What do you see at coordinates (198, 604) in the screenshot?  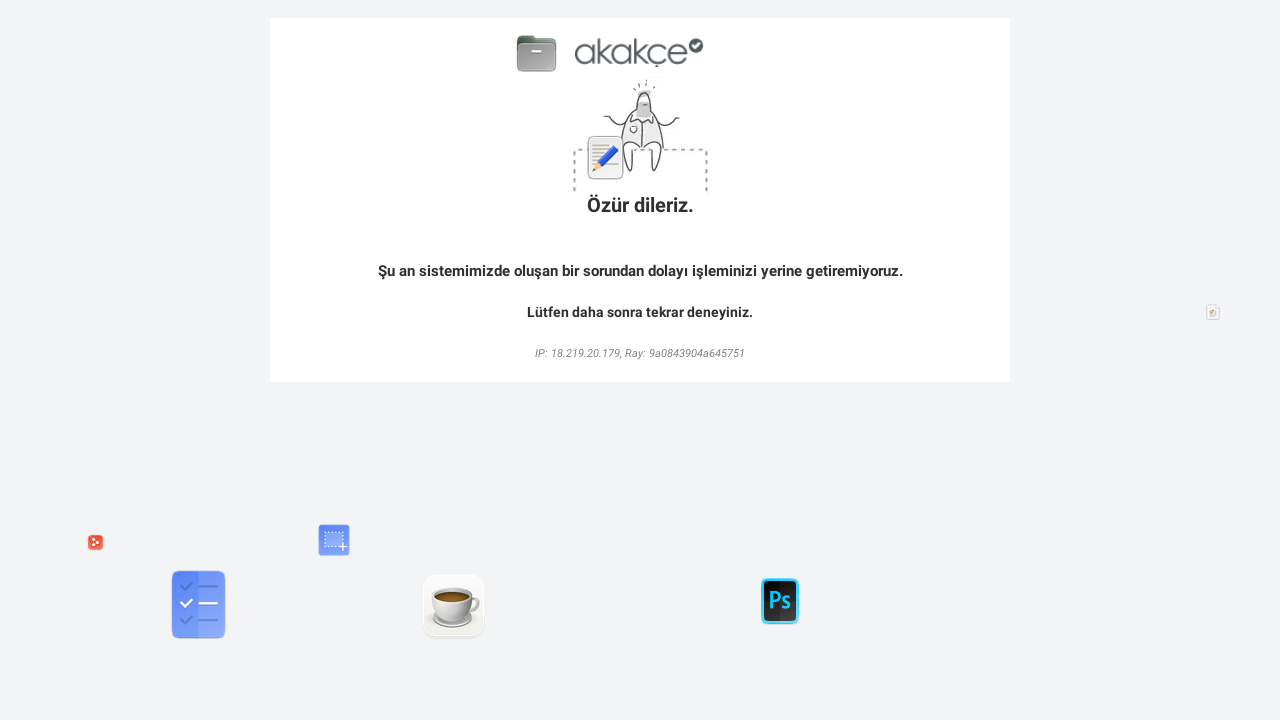 I see `open the GNOME To Do task manager app` at bounding box center [198, 604].